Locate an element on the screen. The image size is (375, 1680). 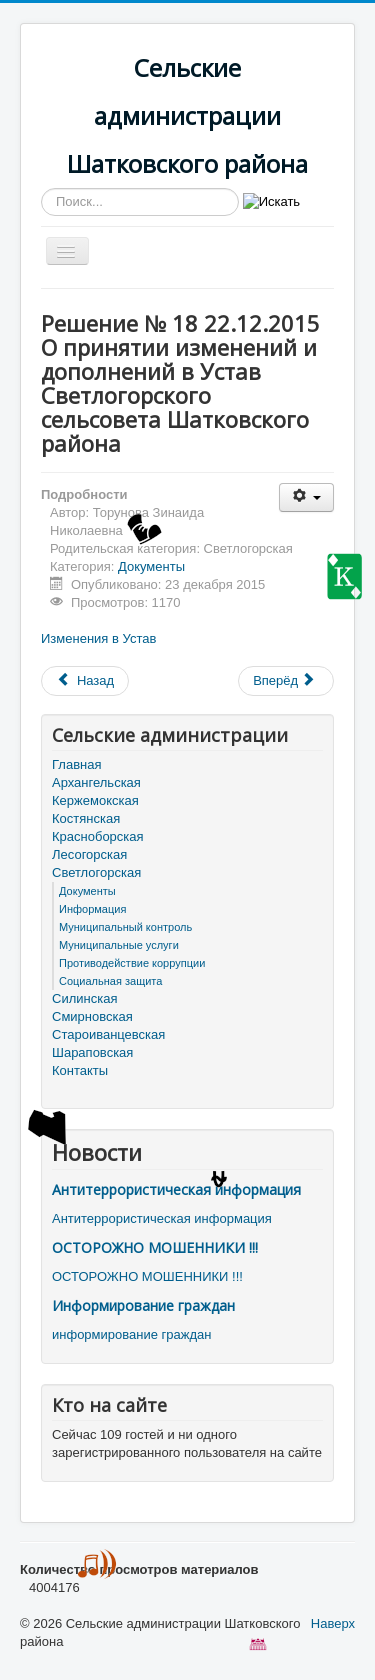
indicates walking or movement ability is located at coordinates (144, 528).